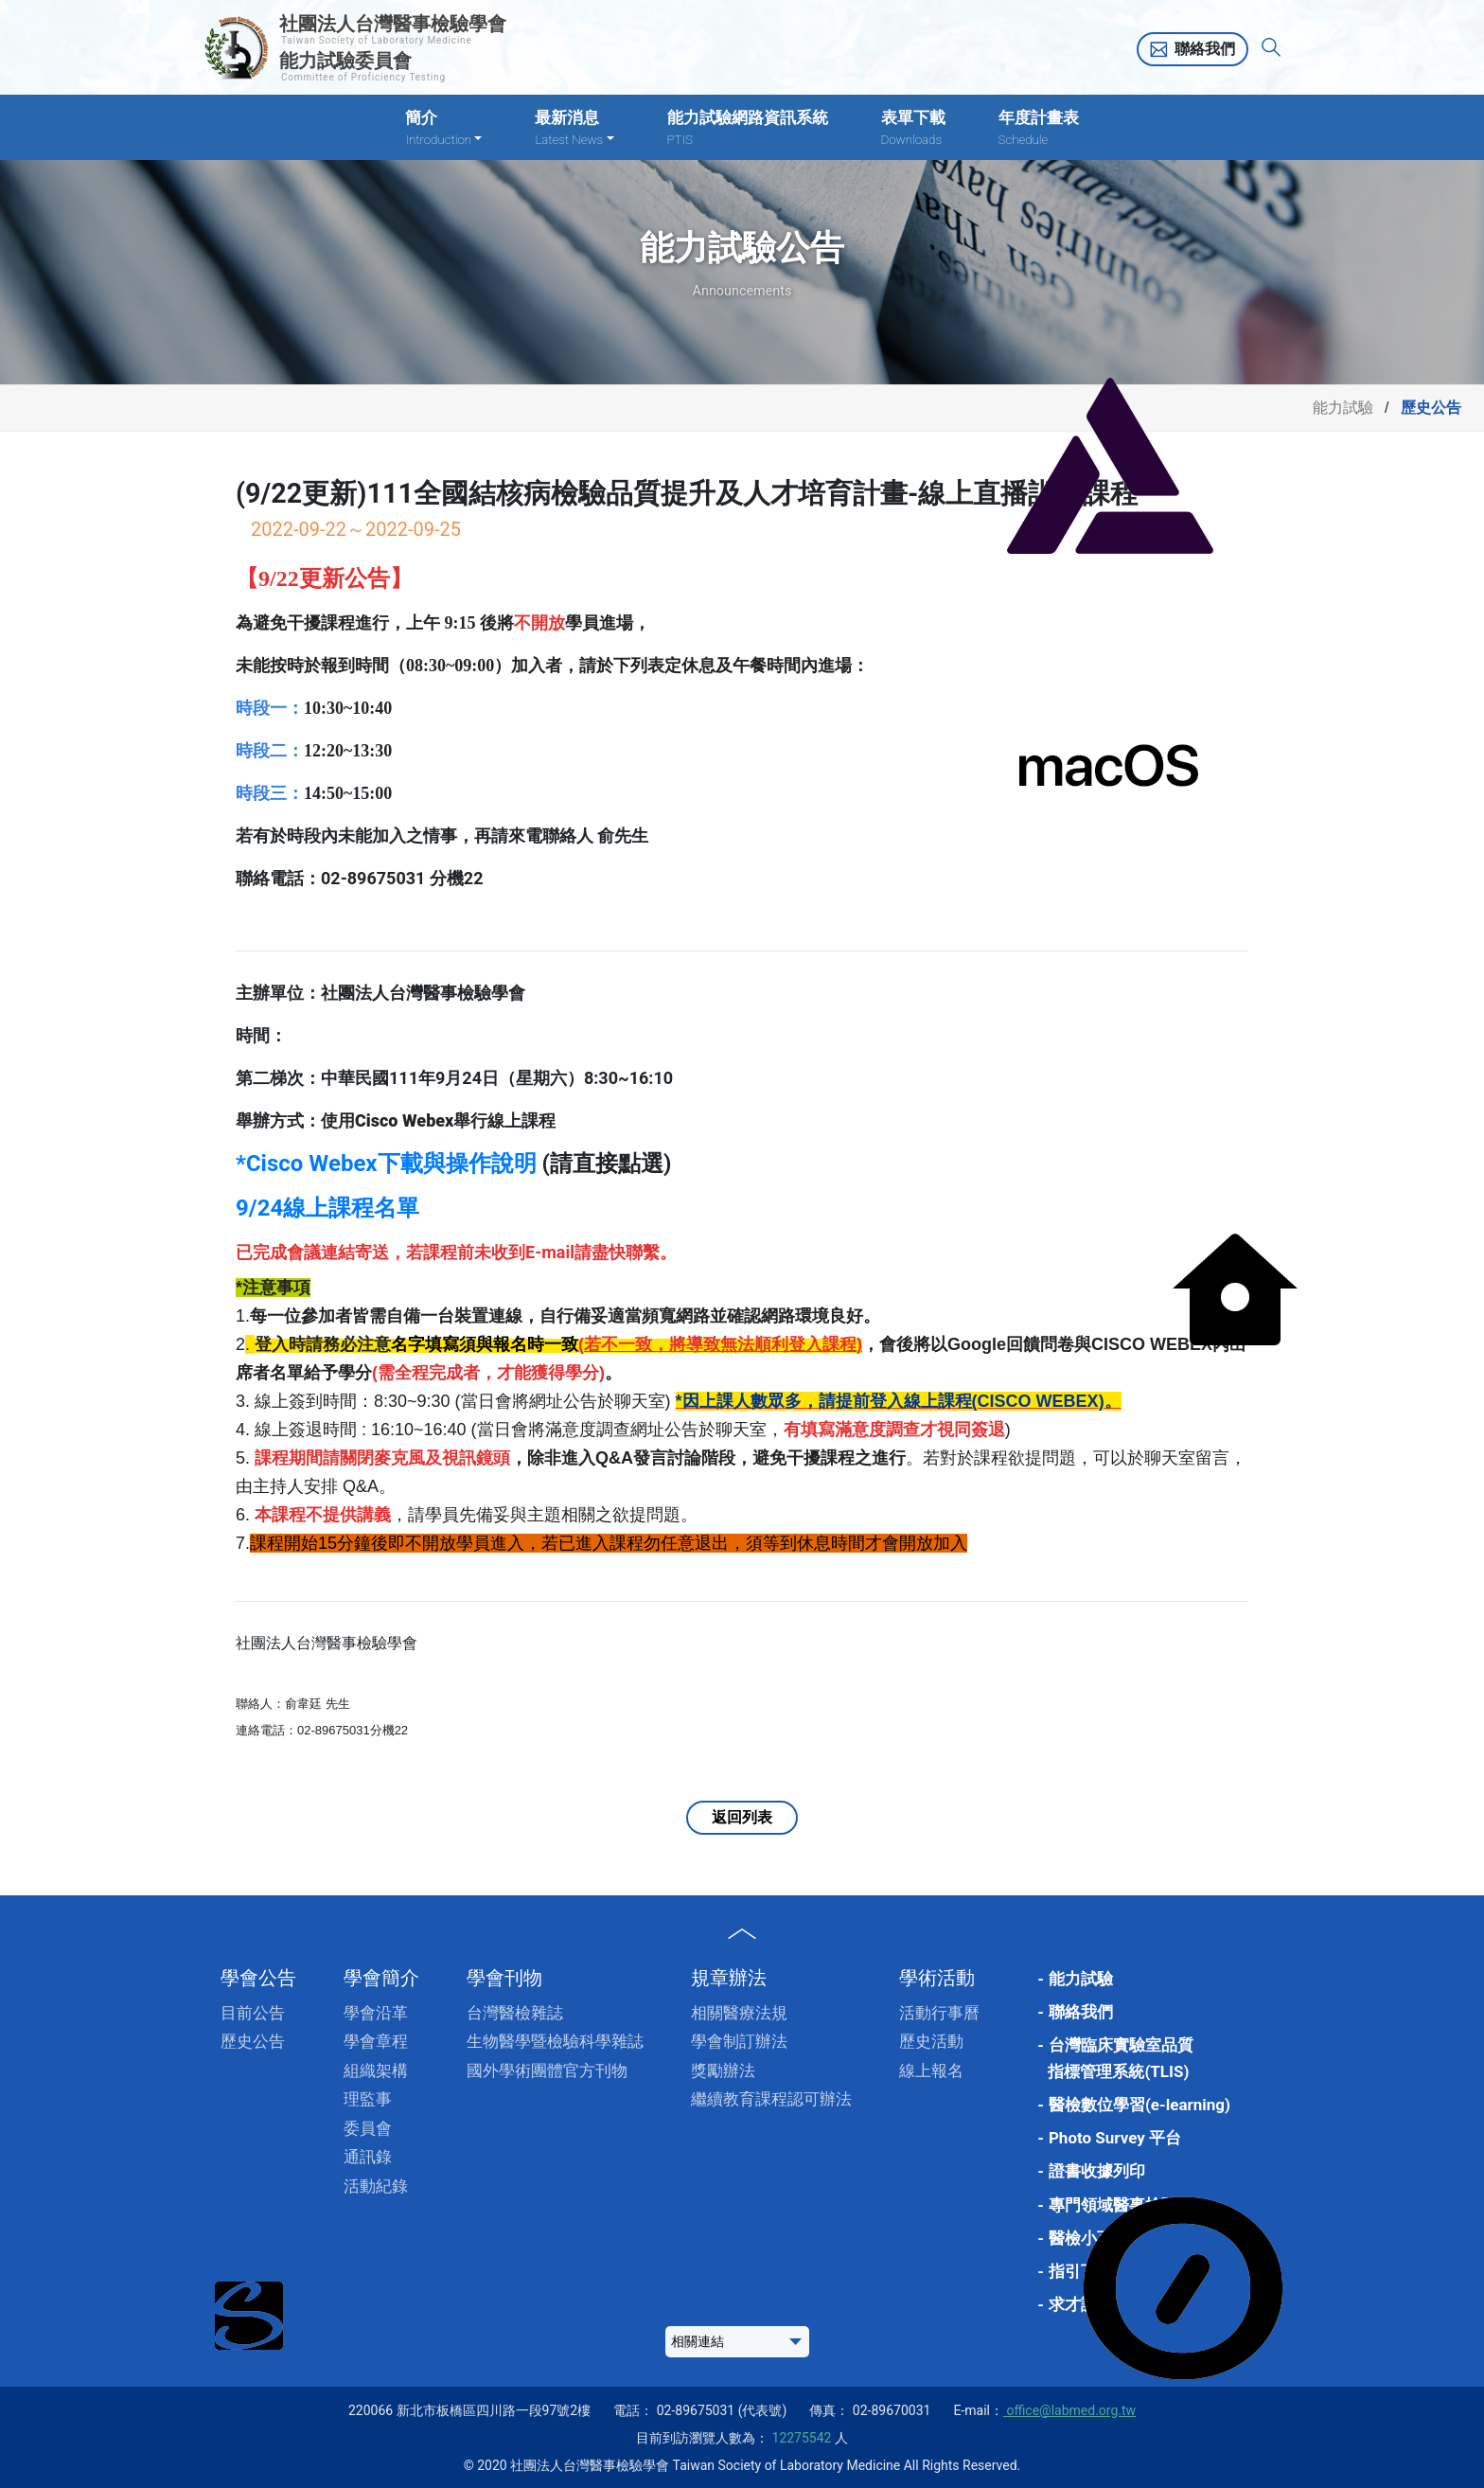 This screenshot has height=2488, width=1484. What do you see at coordinates (1110, 466) in the screenshot?
I see `Alchemy blockchain development platform logo` at bounding box center [1110, 466].